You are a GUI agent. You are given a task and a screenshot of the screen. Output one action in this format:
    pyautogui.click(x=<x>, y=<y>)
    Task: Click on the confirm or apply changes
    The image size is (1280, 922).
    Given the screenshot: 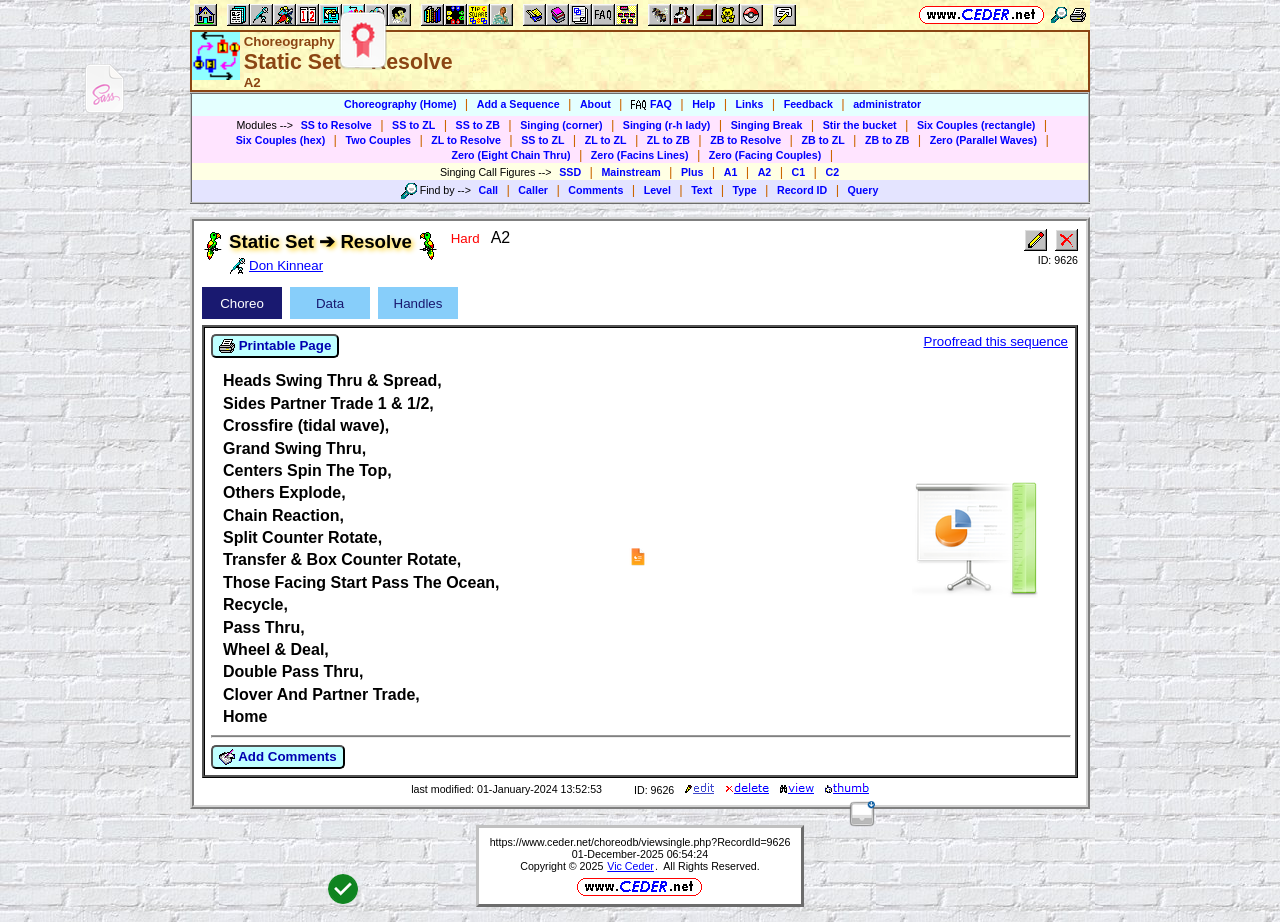 What is the action you would take?
    pyautogui.click(x=343, y=889)
    